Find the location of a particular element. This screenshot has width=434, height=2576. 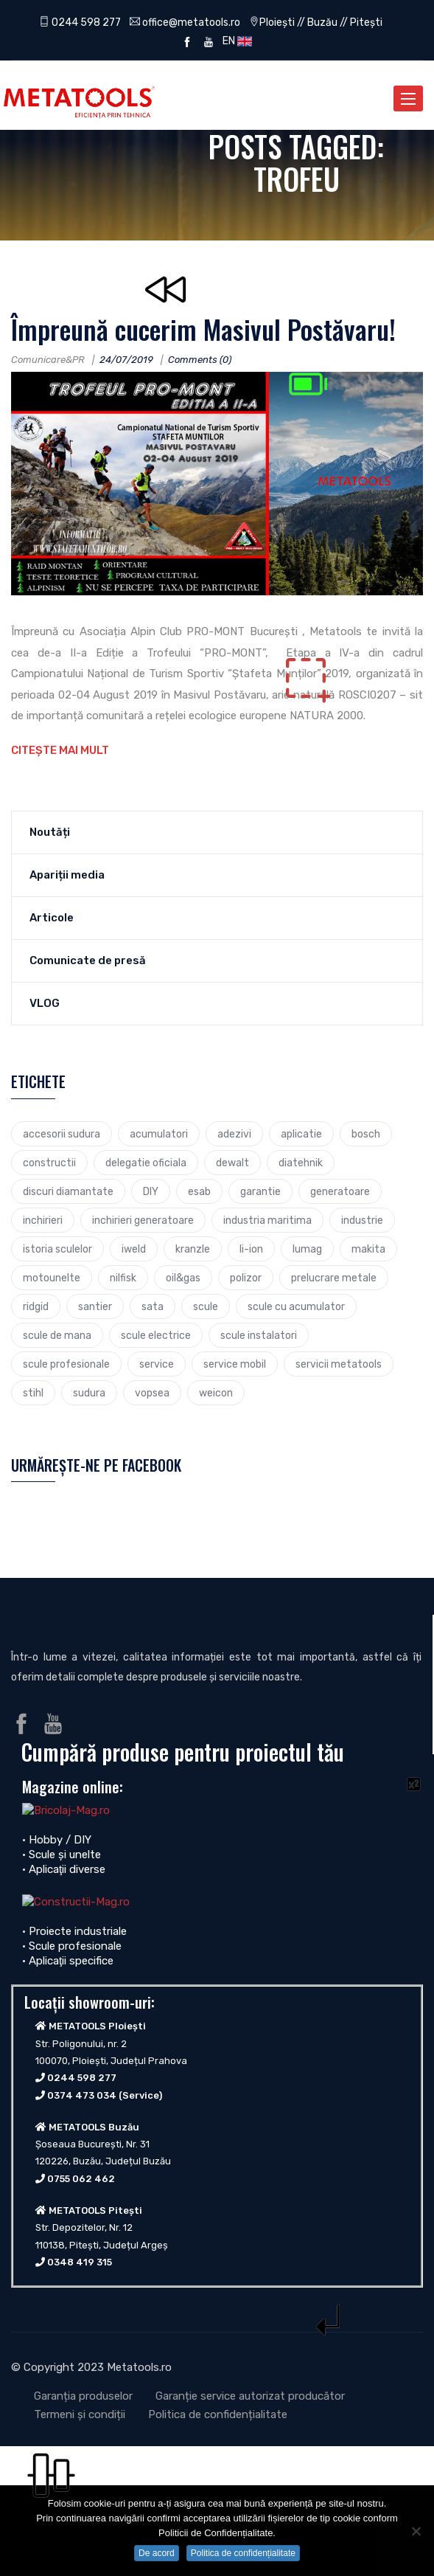

rewind media or skip backward is located at coordinates (167, 289).